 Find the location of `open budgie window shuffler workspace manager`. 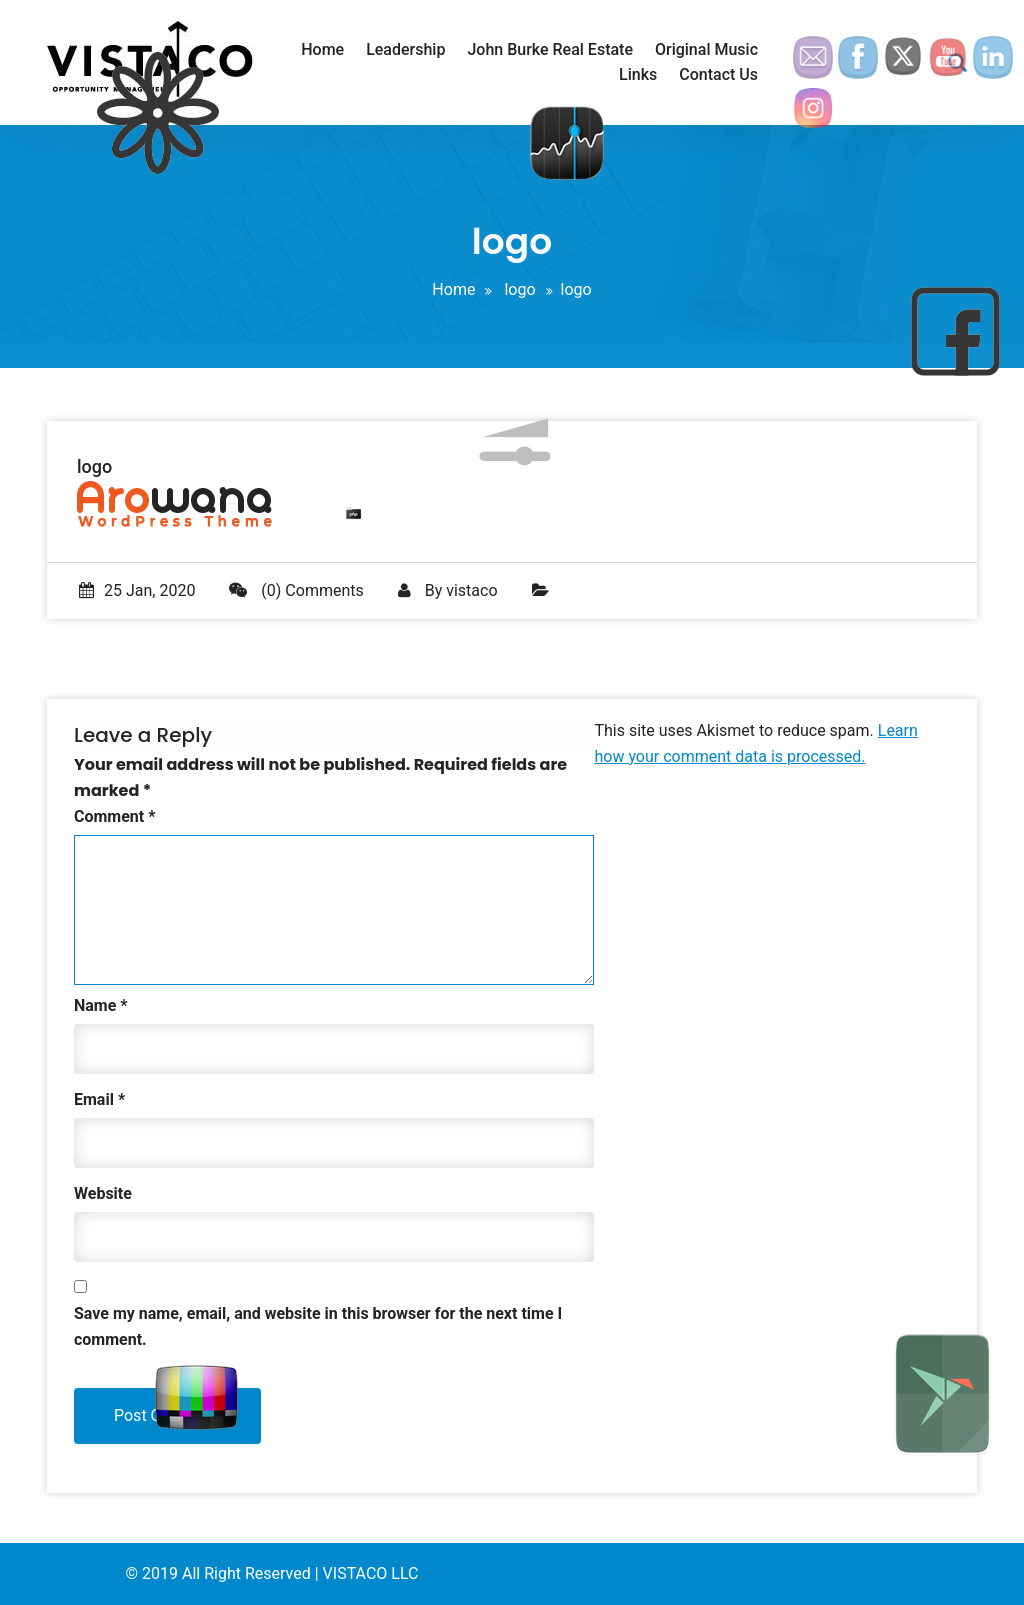

open budgie window shuffler workspace manager is located at coordinates (158, 113).